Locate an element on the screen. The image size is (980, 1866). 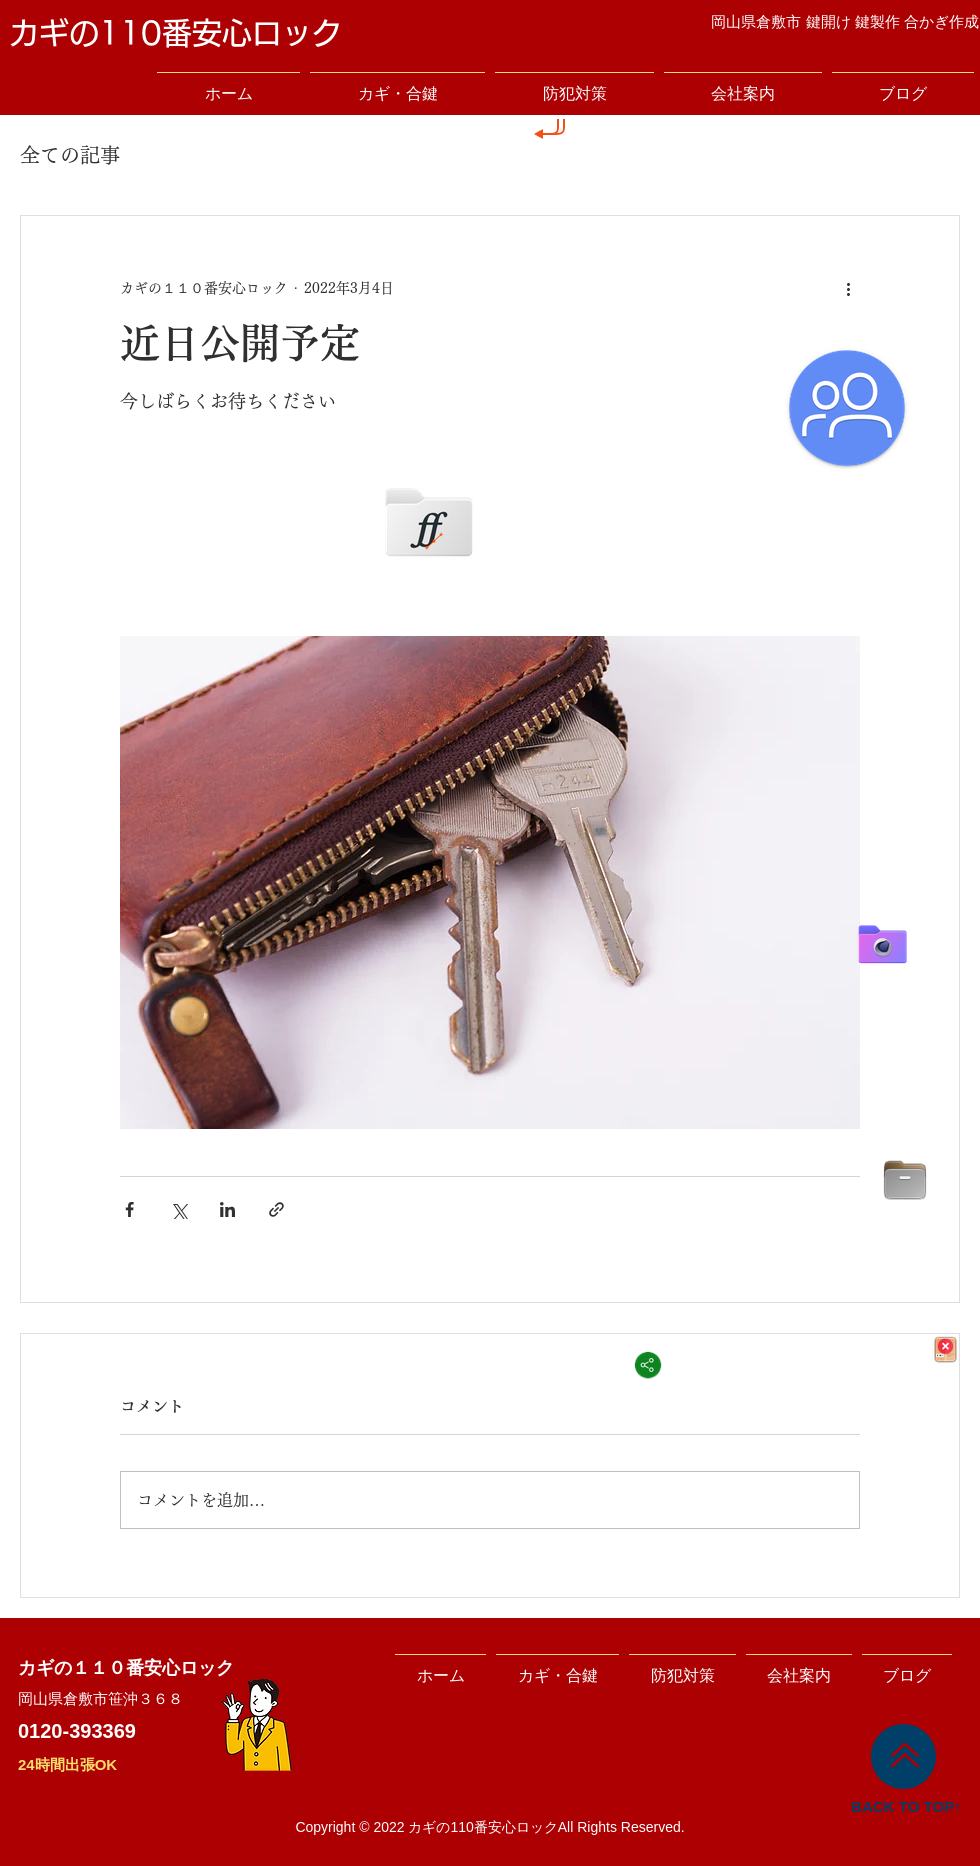
open the file manager is located at coordinates (905, 1180).